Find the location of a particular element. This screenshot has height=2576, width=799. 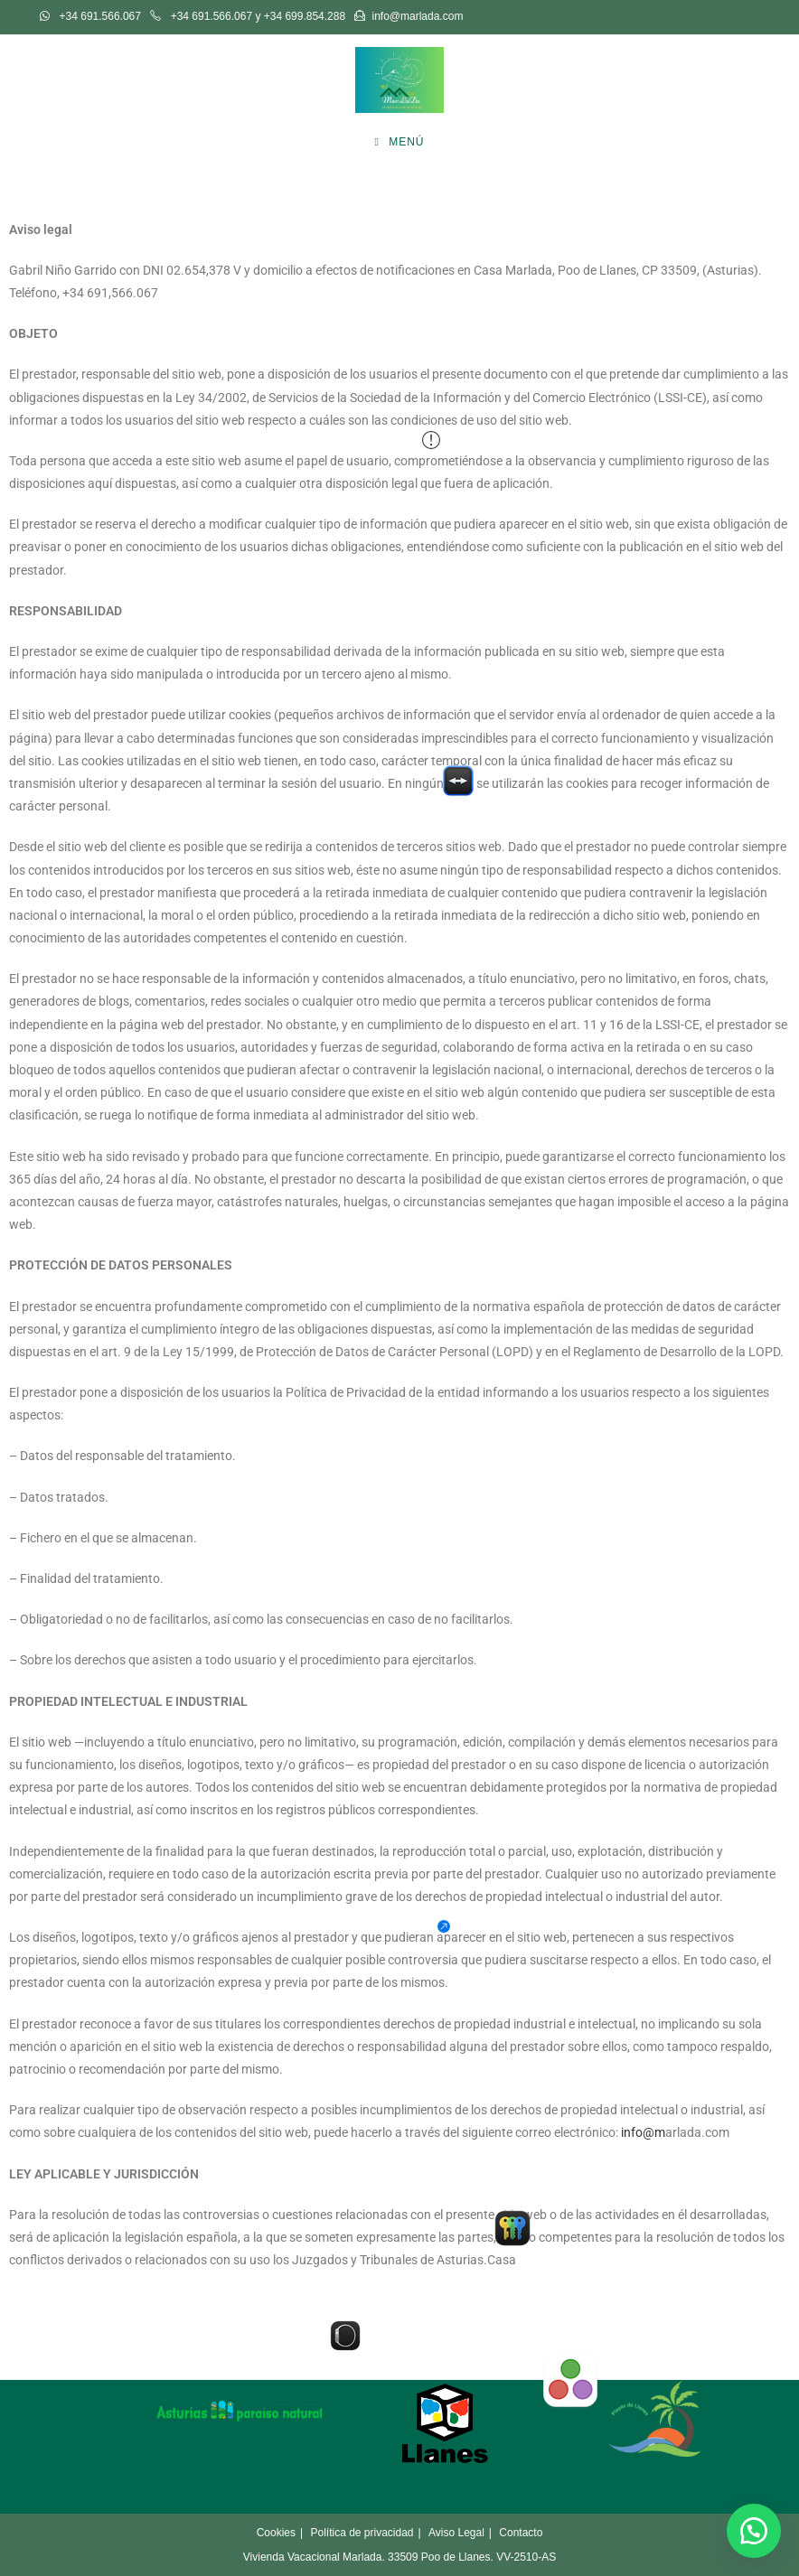

open the julia programming language app is located at coordinates (570, 2380).